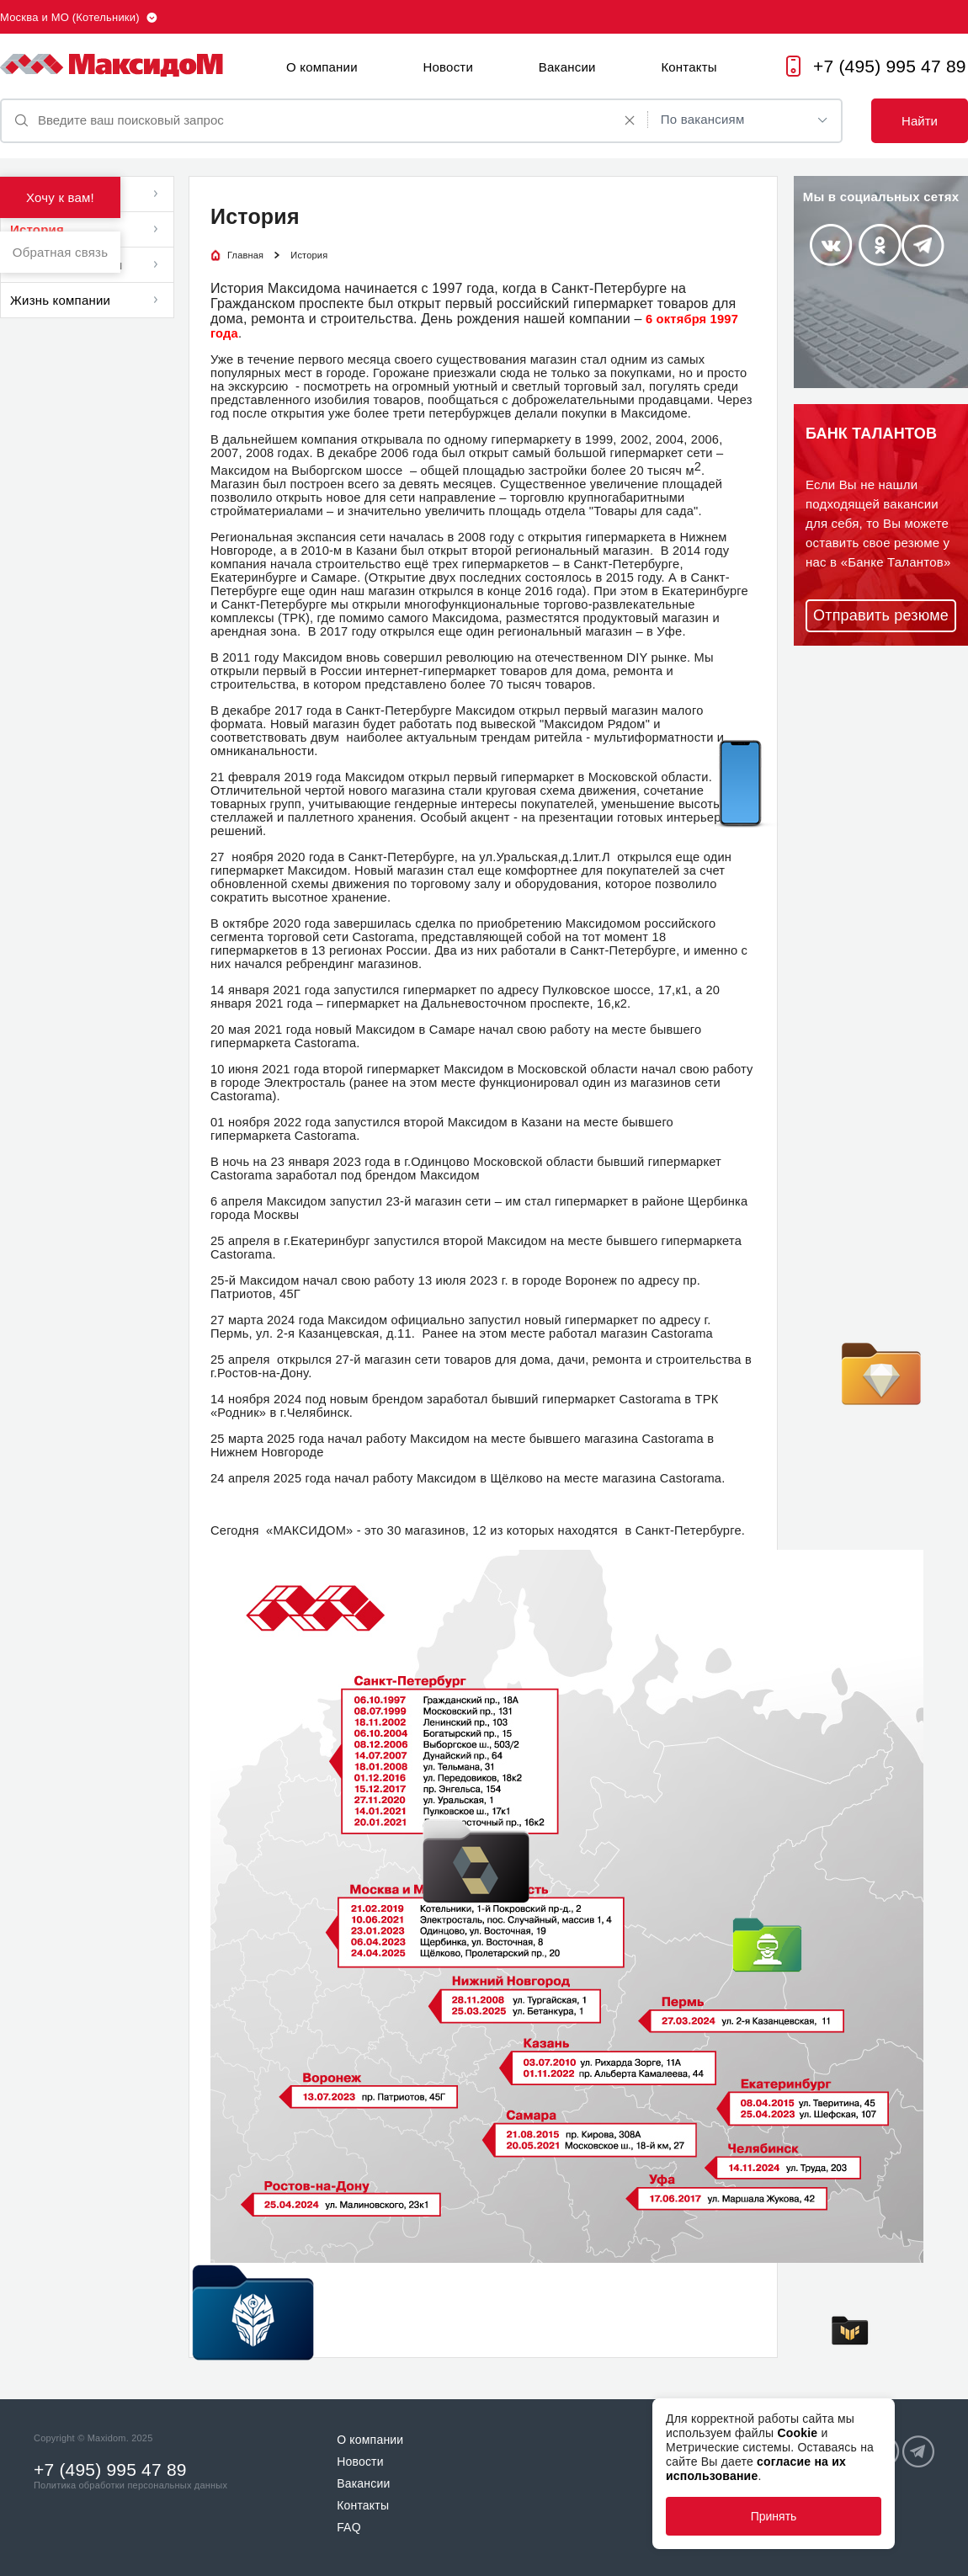 The height and width of the screenshot is (2576, 968). I want to click on iPhone XS Max device icon, so click(740, 784).